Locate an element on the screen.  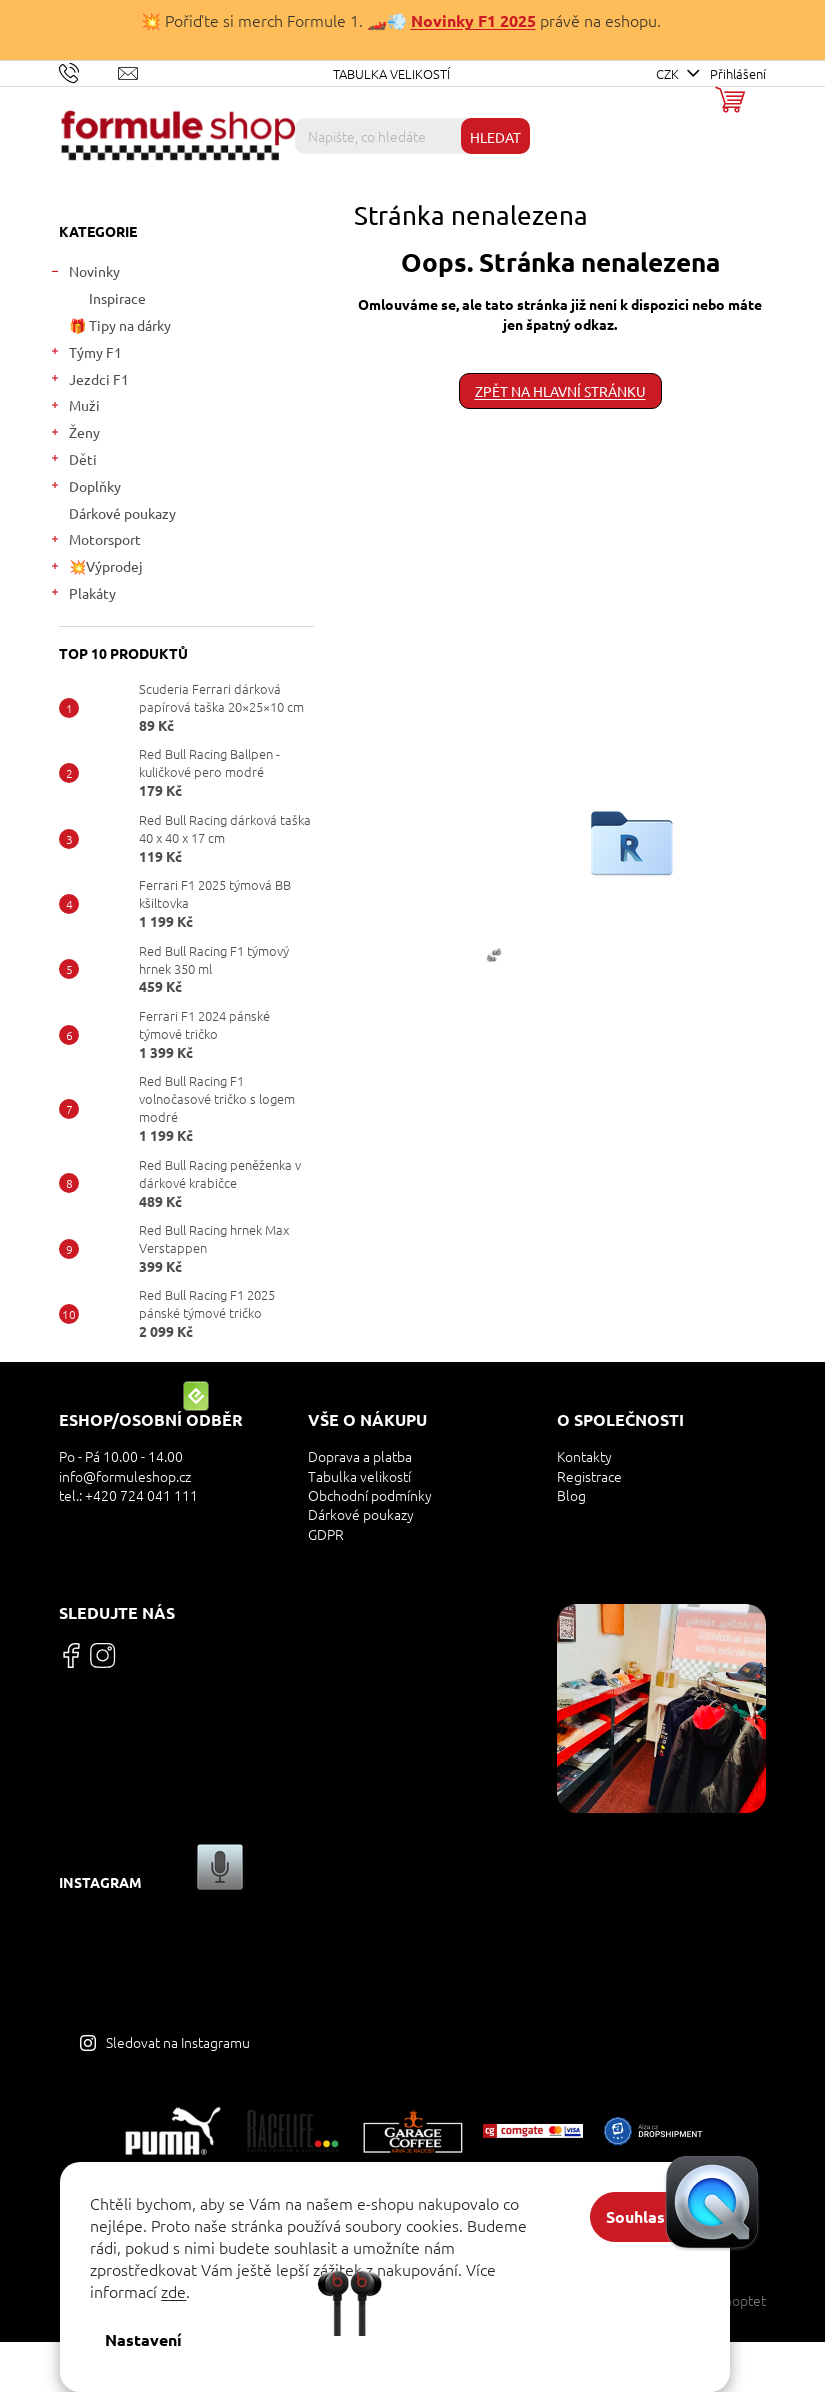
connect beats studio buds via bluetooth is located at coordinates (494, 955).